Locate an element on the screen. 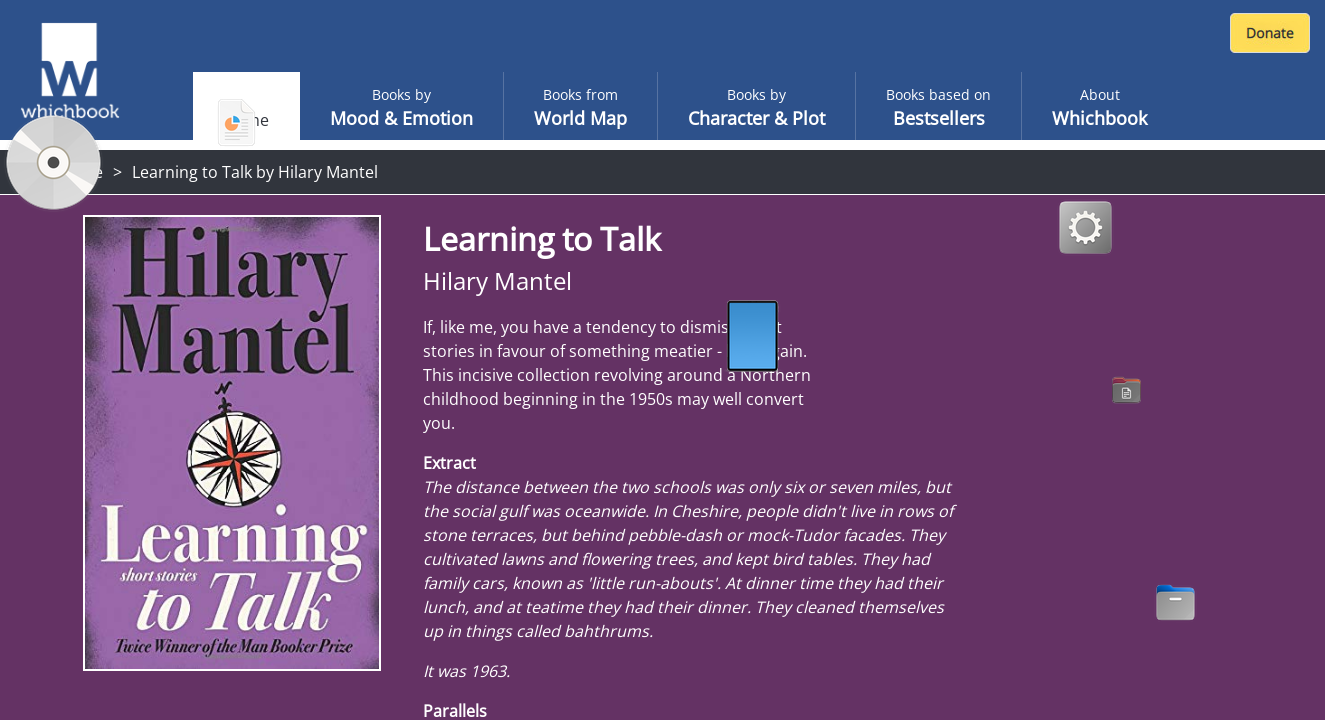 The image size is (1325, 720). executable file or application ready to run is located at coordinates (1085, 227).